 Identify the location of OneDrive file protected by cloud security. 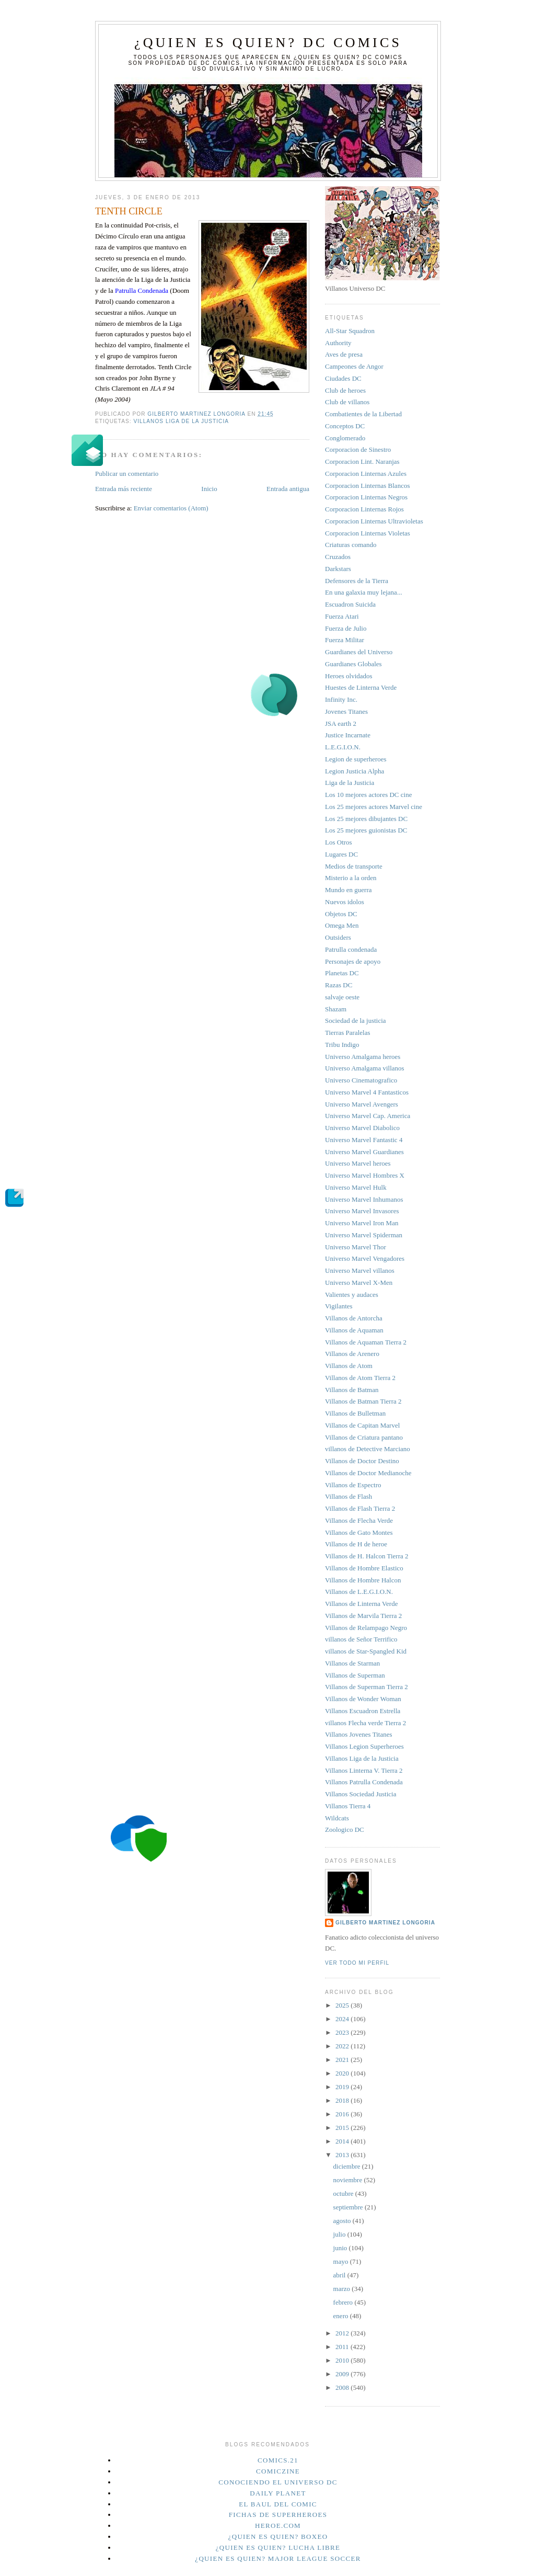
(138, 1833).